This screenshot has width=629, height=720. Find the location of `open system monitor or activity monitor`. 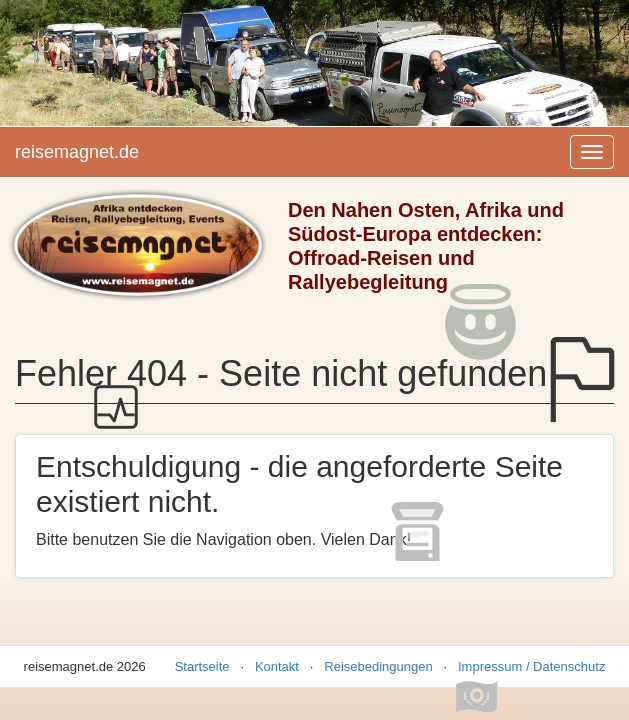

open system monitor or activity monitor is located at coordinates (116, 407).